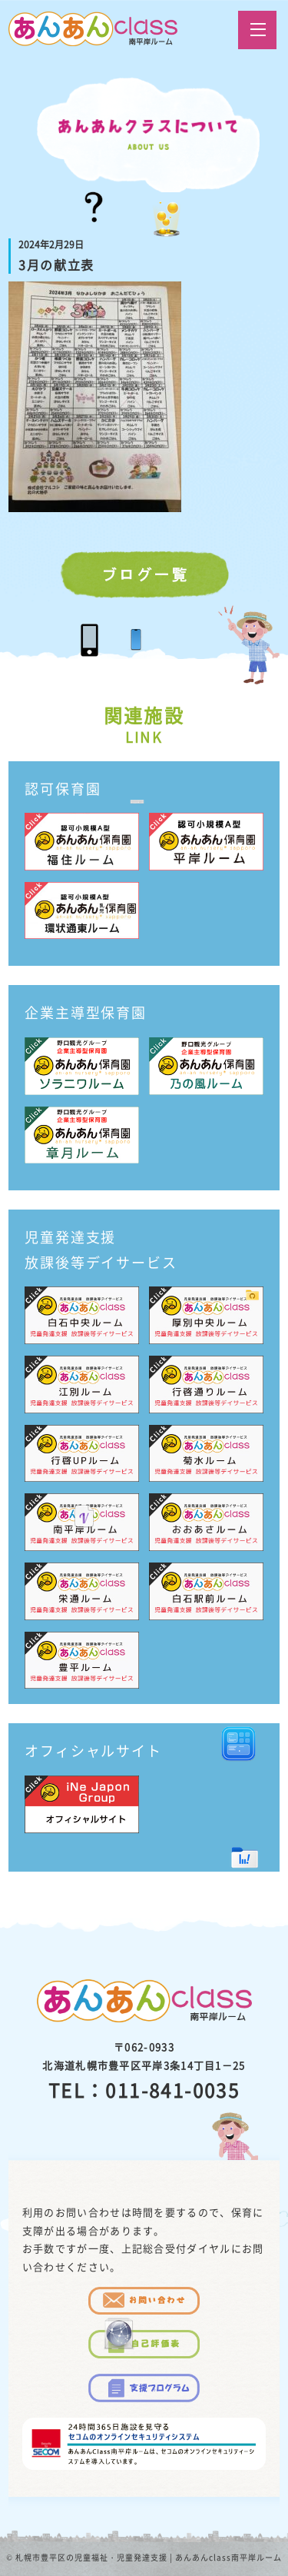  I want to click on indicates a Vala programming language source file, so click(84, 1516).